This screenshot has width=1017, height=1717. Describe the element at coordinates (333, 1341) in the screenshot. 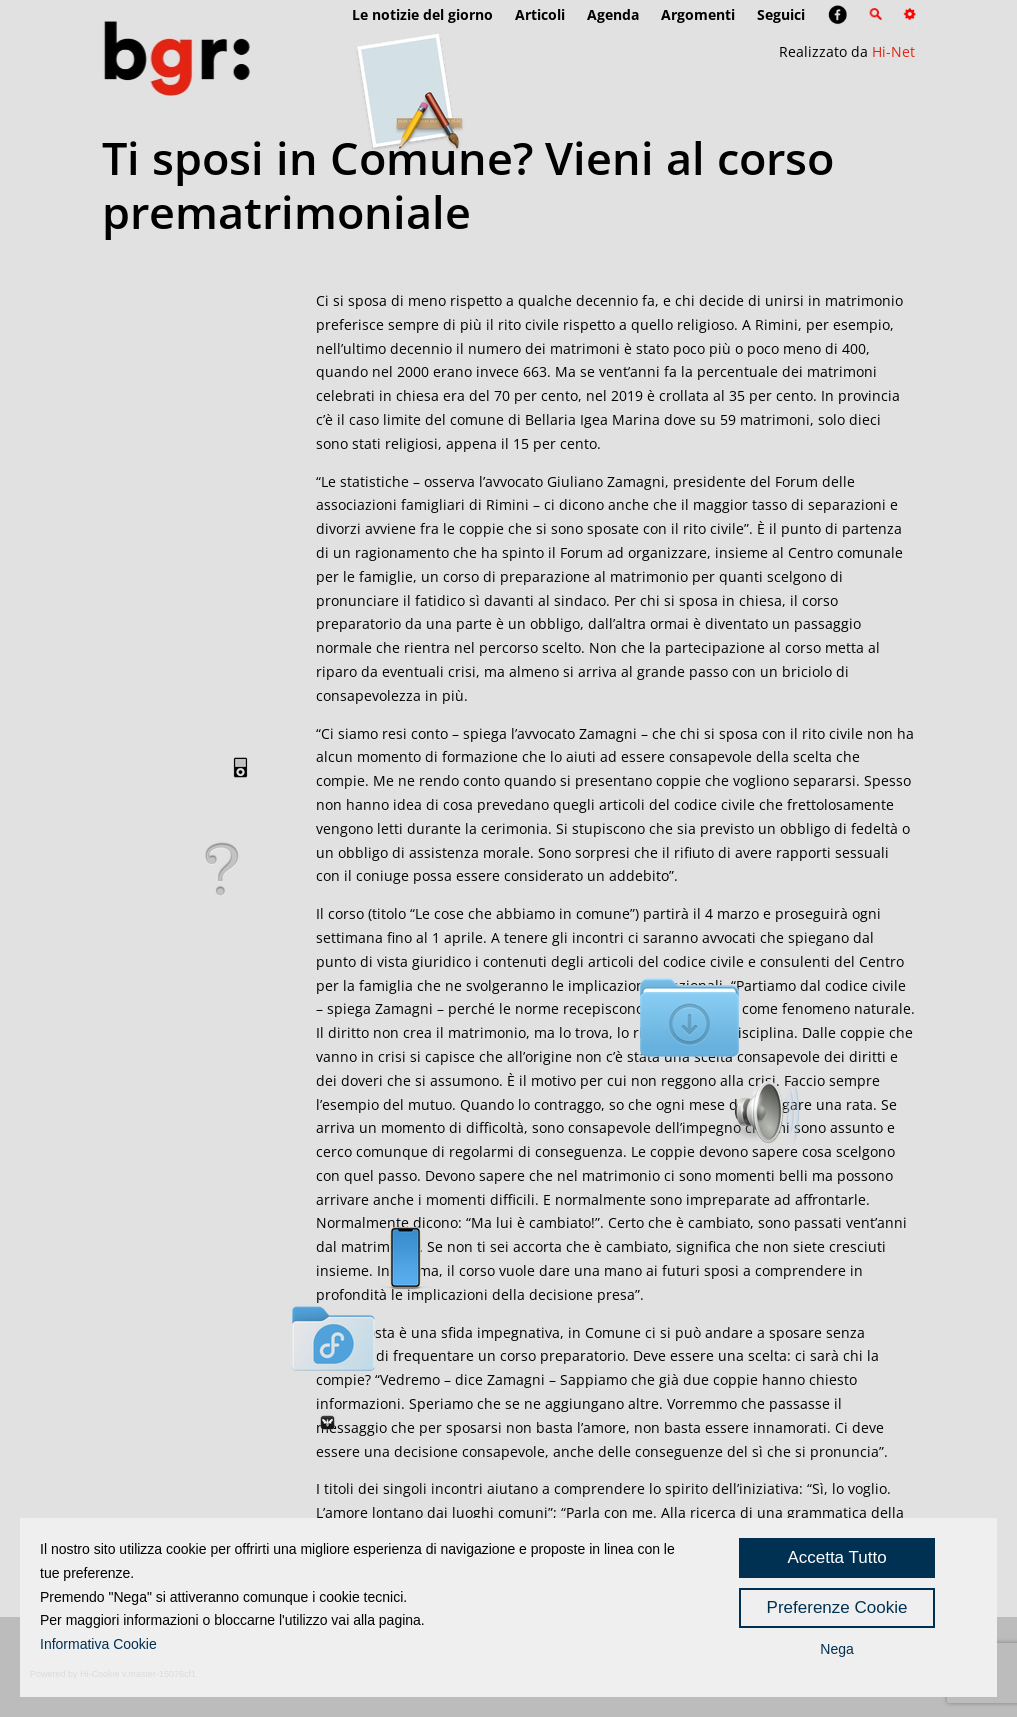

I see `folder containing fedora linux system files` at that location.